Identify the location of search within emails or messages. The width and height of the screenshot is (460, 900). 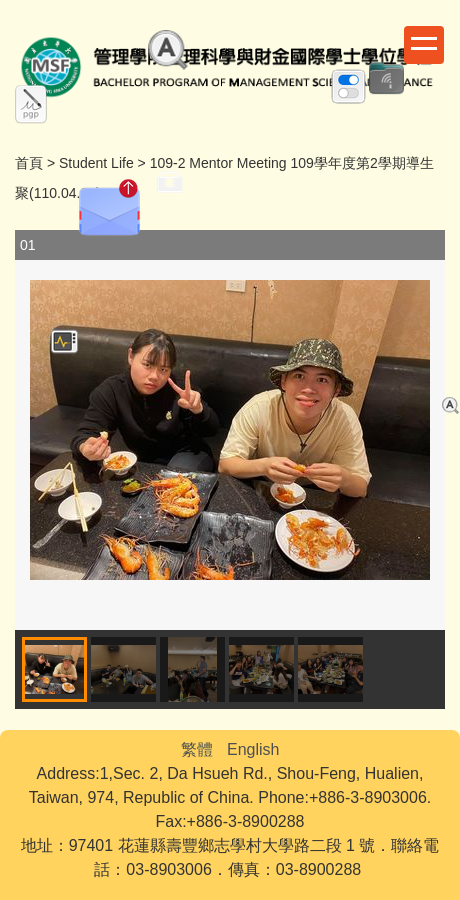
(450, 405).